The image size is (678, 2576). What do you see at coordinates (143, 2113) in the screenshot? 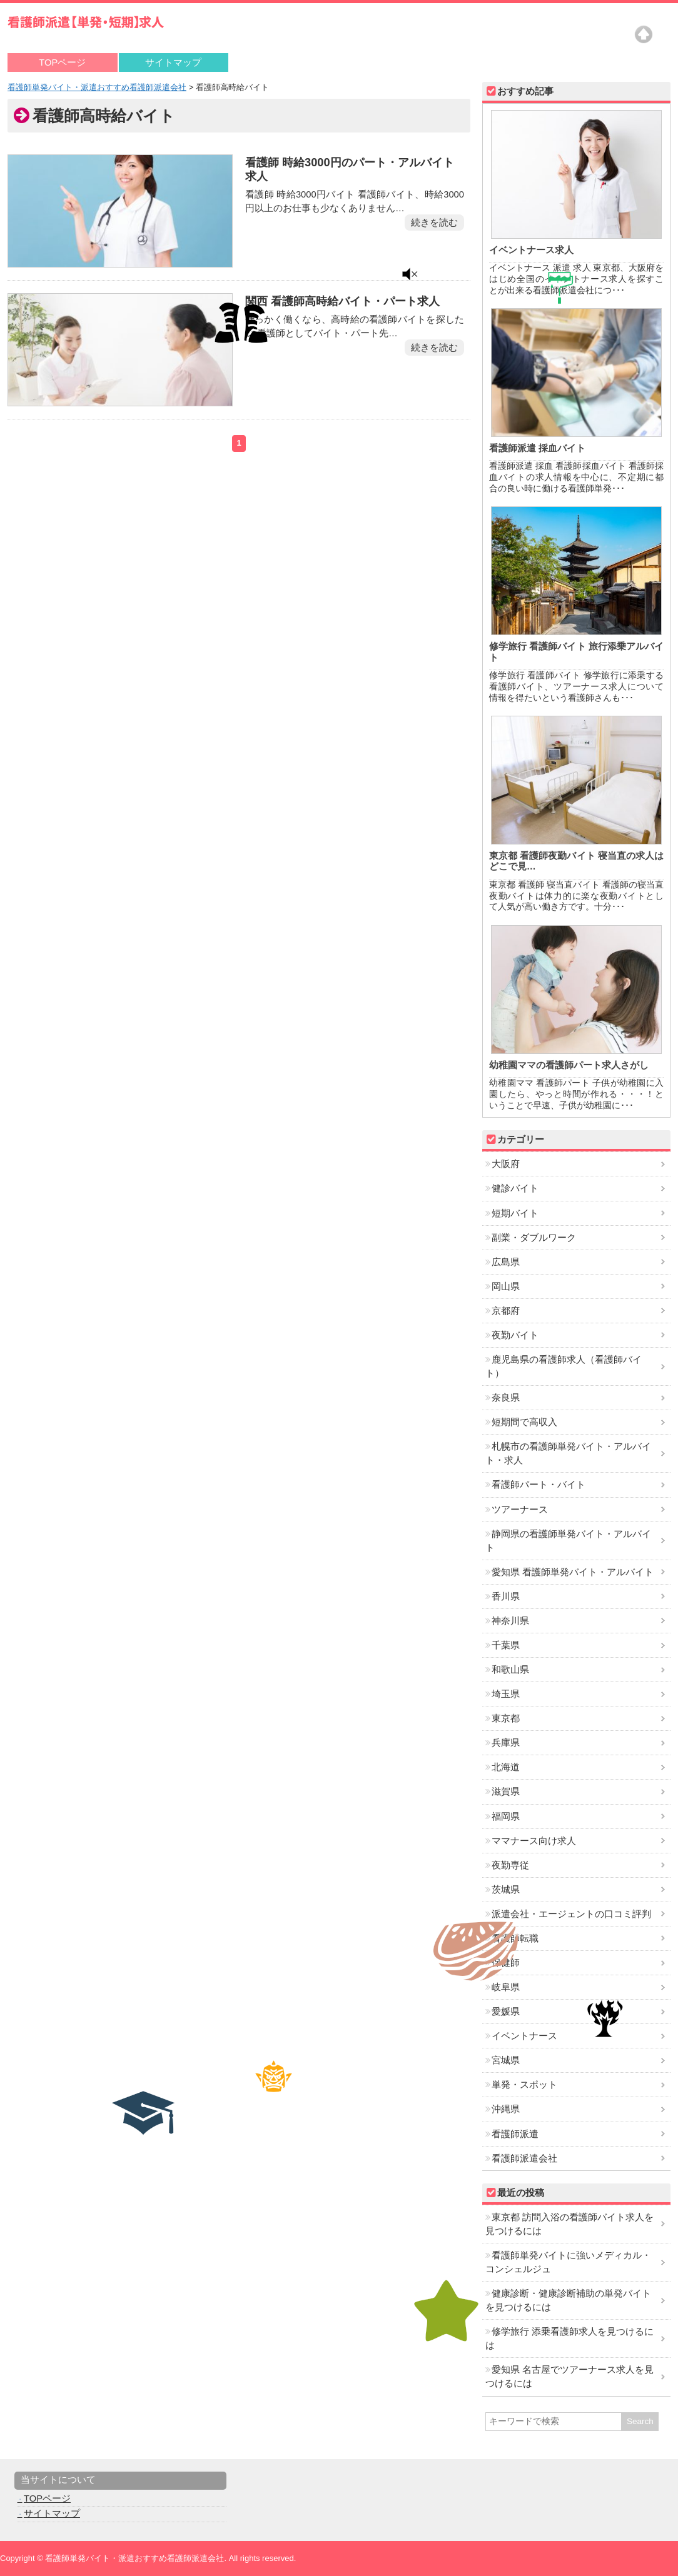
I see `access education or learning features` at bounding box center [143, 2113].